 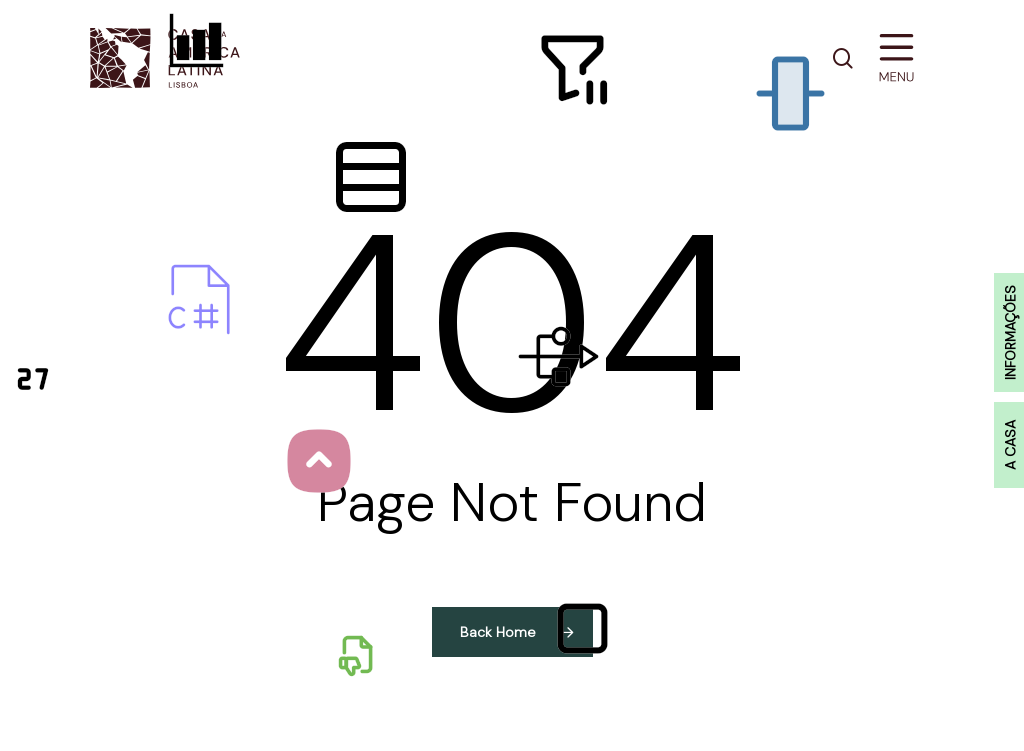 I want to click on switch to list view, so click(x=371, y=177).